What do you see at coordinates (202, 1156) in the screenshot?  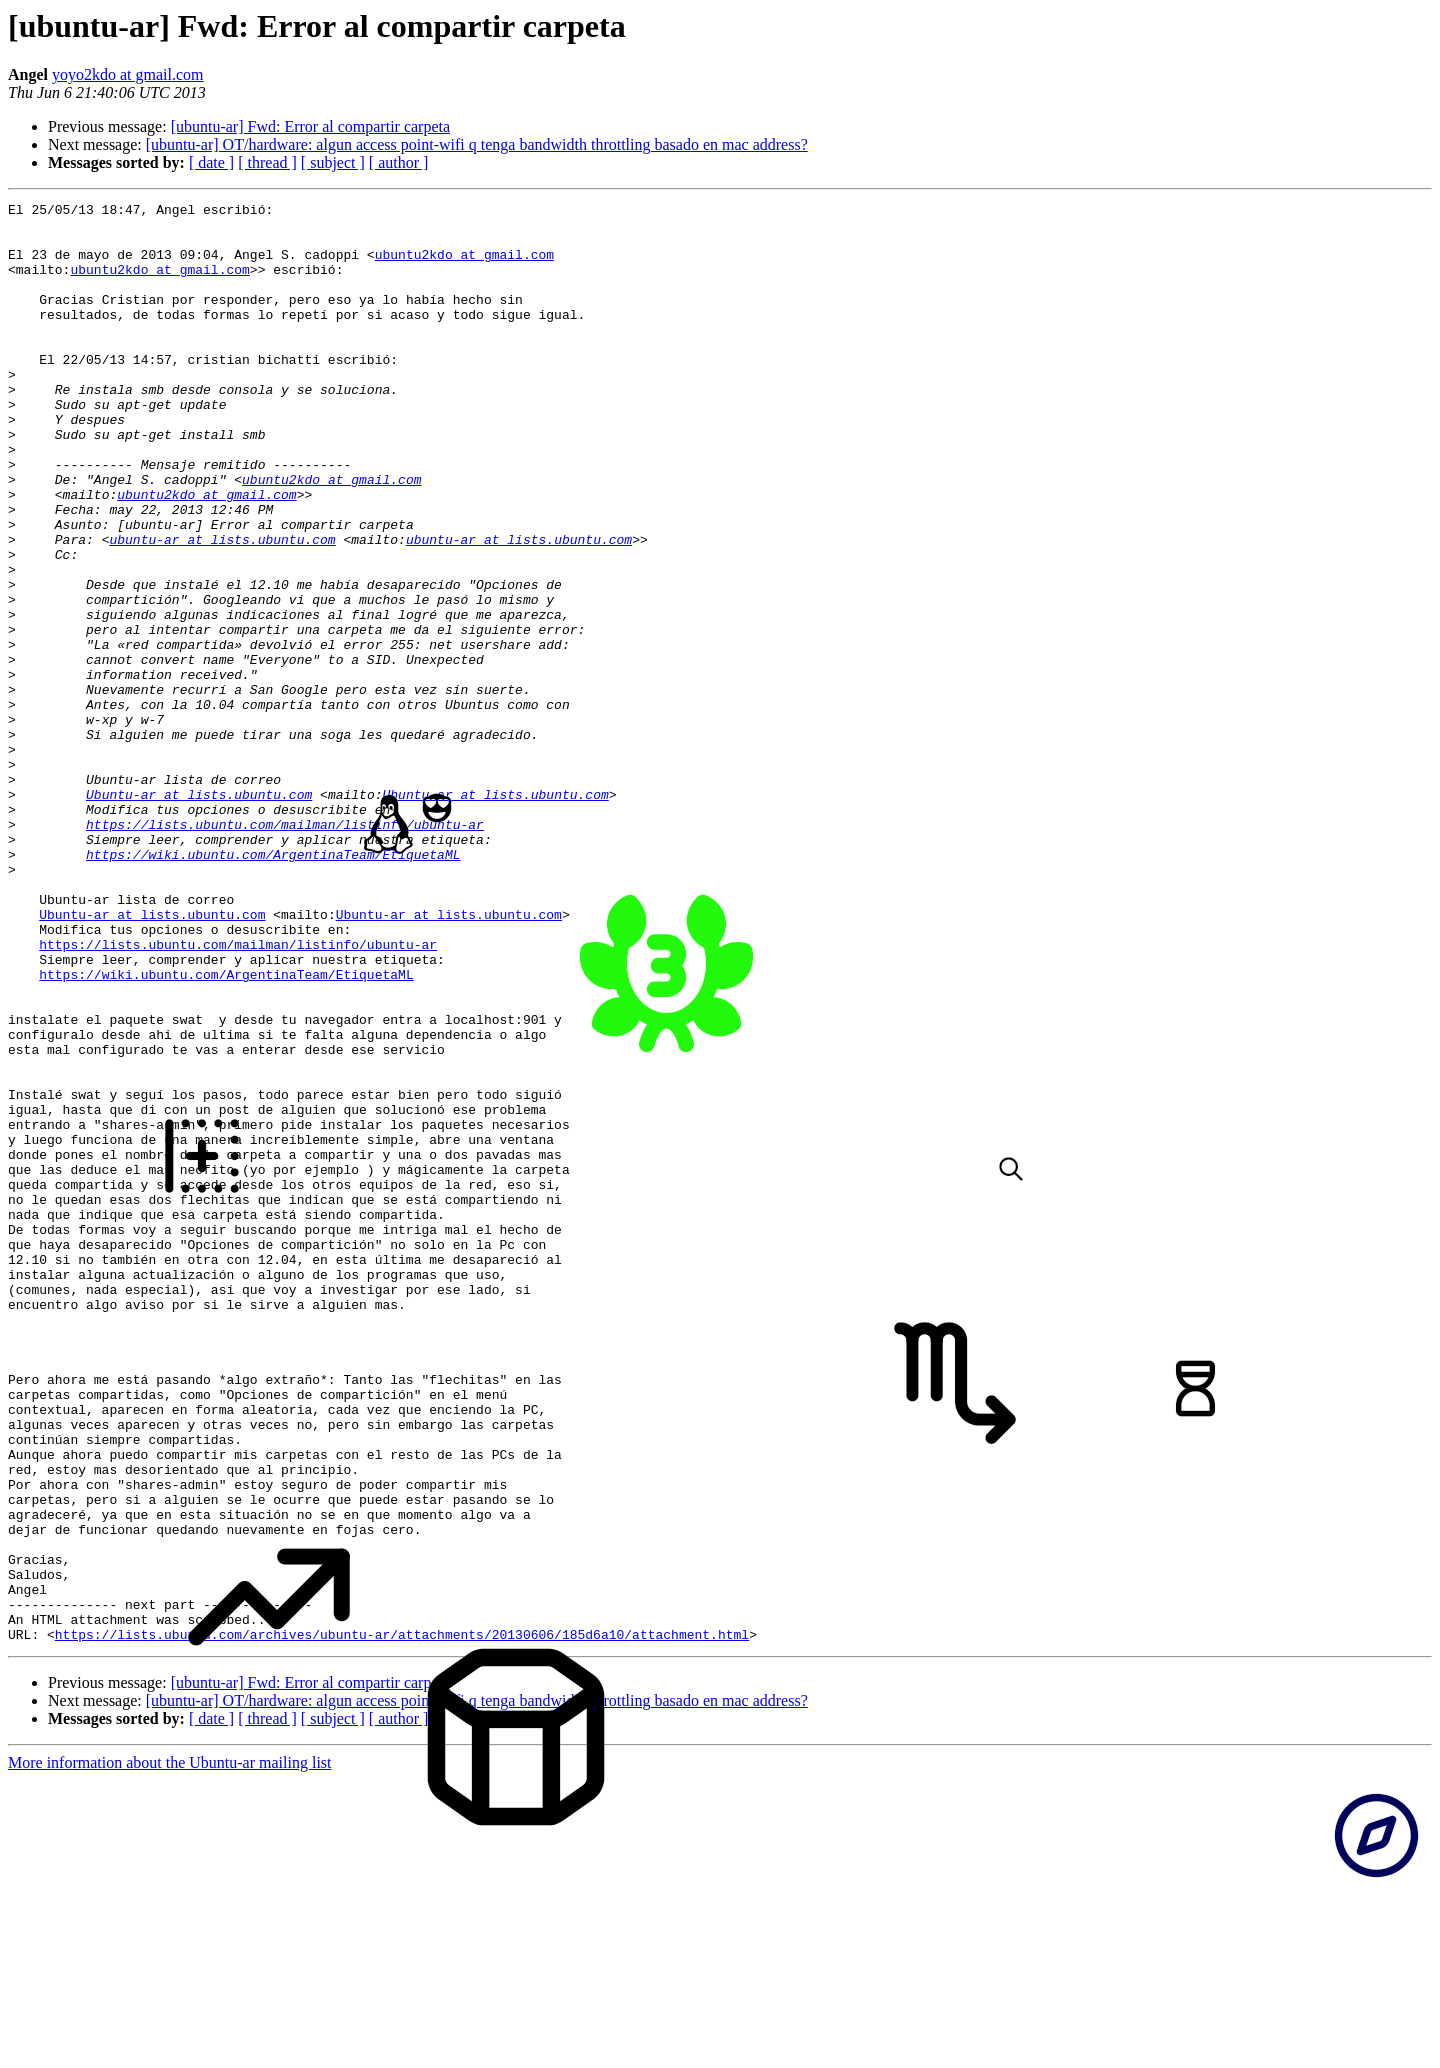 I see `add a left border to selected element` at bounding box center [202, 1156].